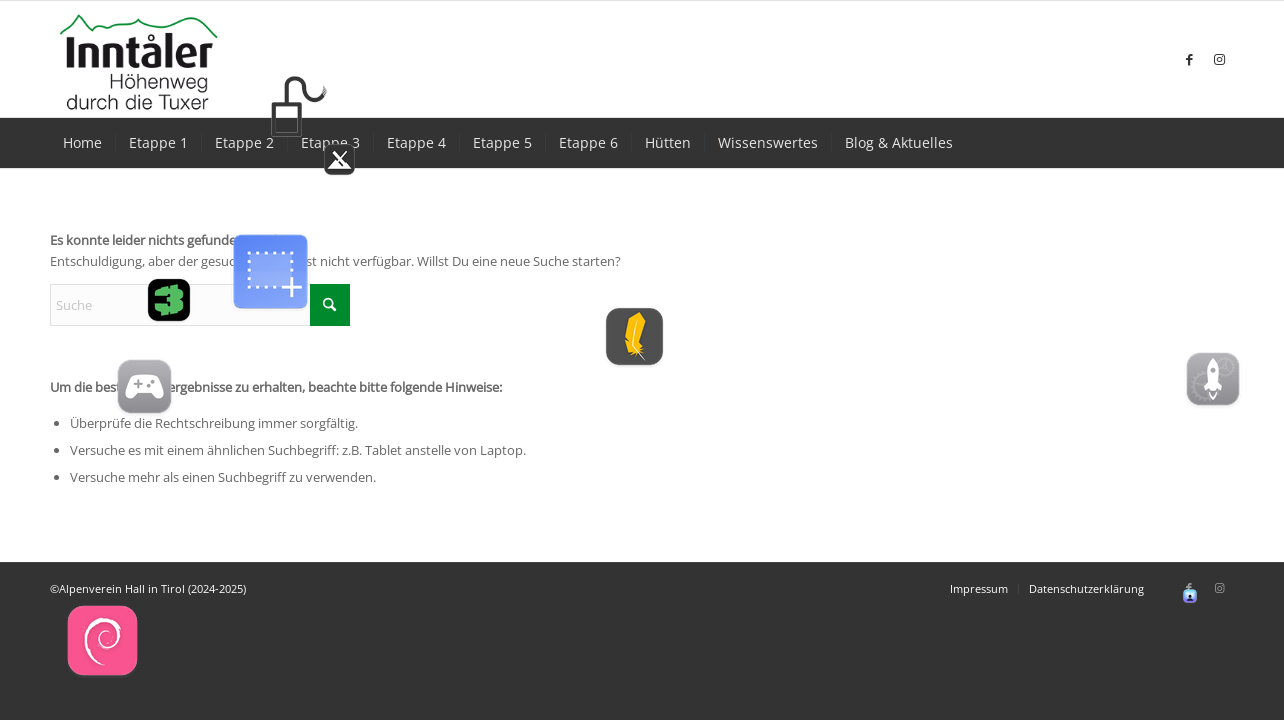 The height and width of the screenshot is (720, 1284). Describe the element at coordinates (270, 271) in the screenshot. I see `open the screenshot tool` at that location.